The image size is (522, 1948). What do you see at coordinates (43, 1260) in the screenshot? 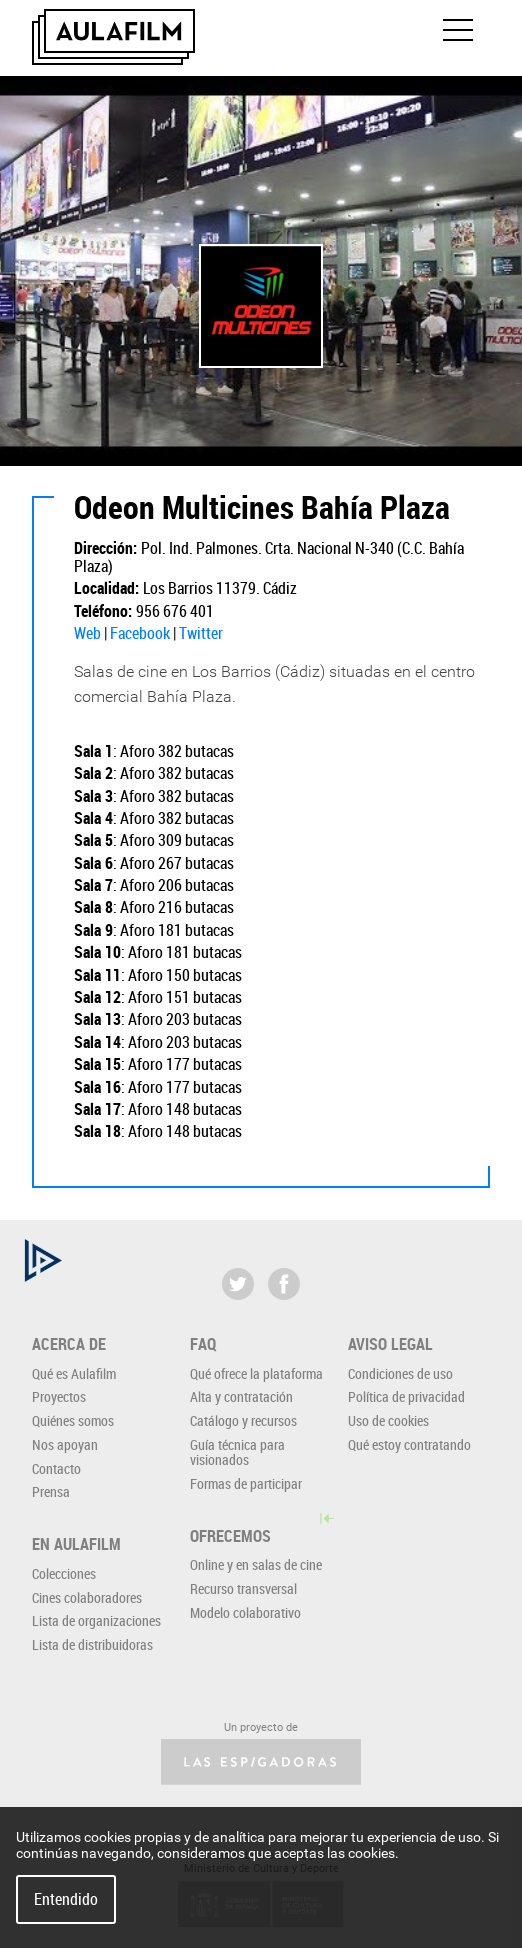
I see `open lapce code editor` at bounding box center [43, 1260].